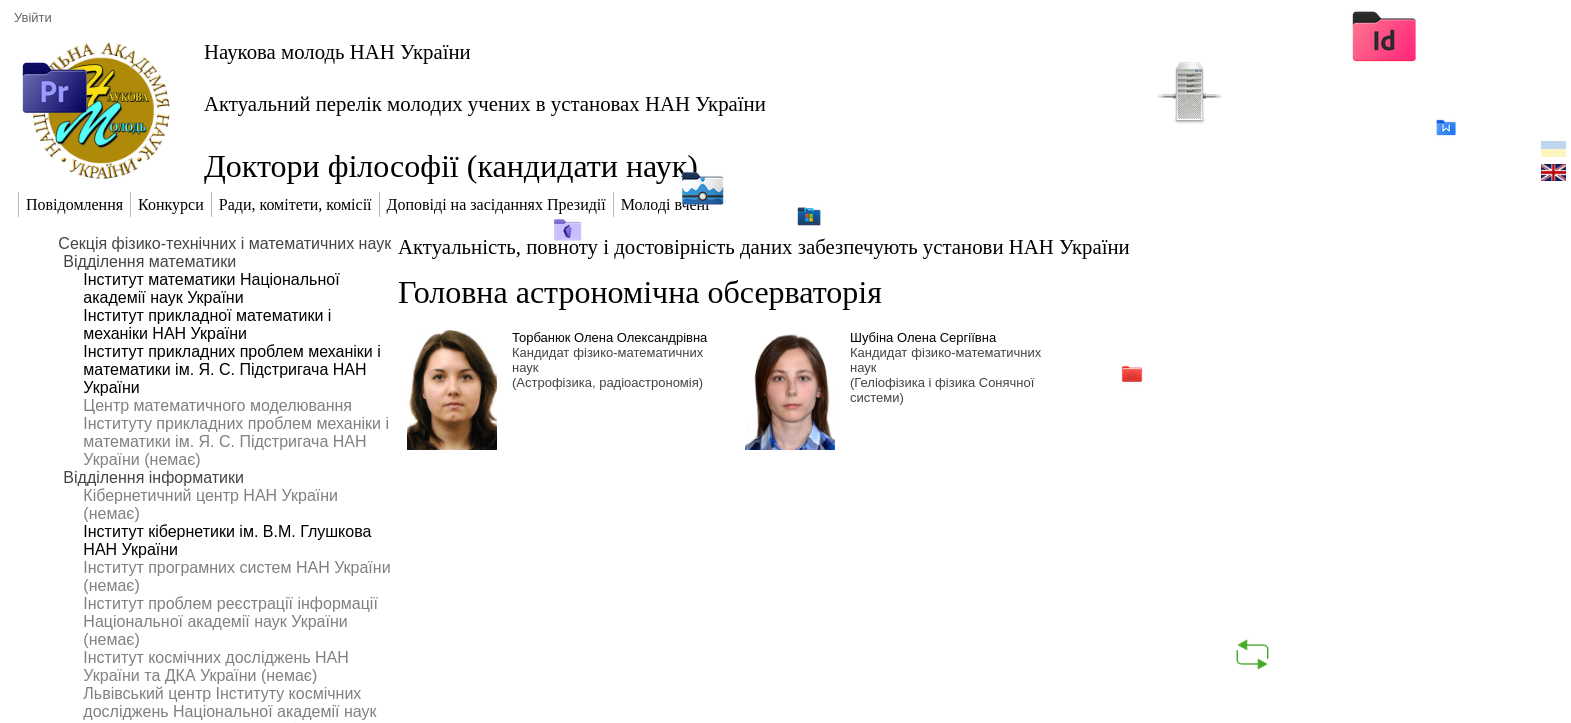 This screenshot has height=723, width=1571. I want to click on access public or shared folder, so click(1132, 374).